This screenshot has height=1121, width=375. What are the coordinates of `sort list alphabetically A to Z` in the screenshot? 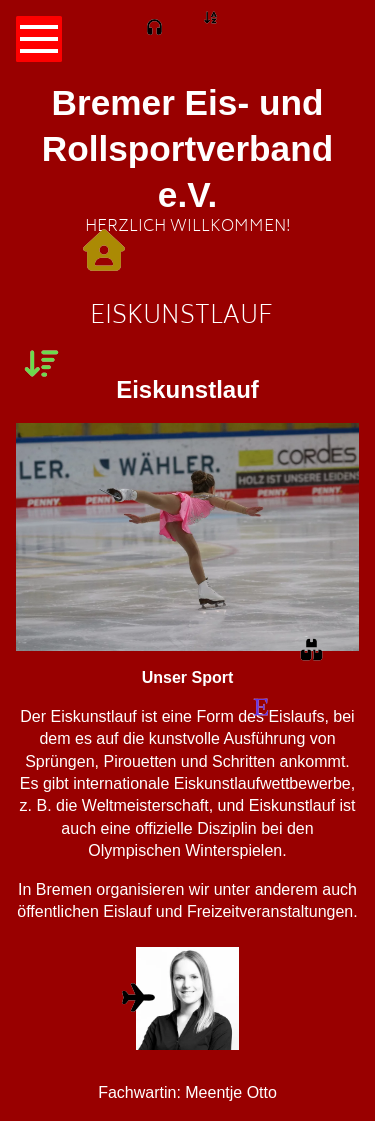 It's located at (210, 17).